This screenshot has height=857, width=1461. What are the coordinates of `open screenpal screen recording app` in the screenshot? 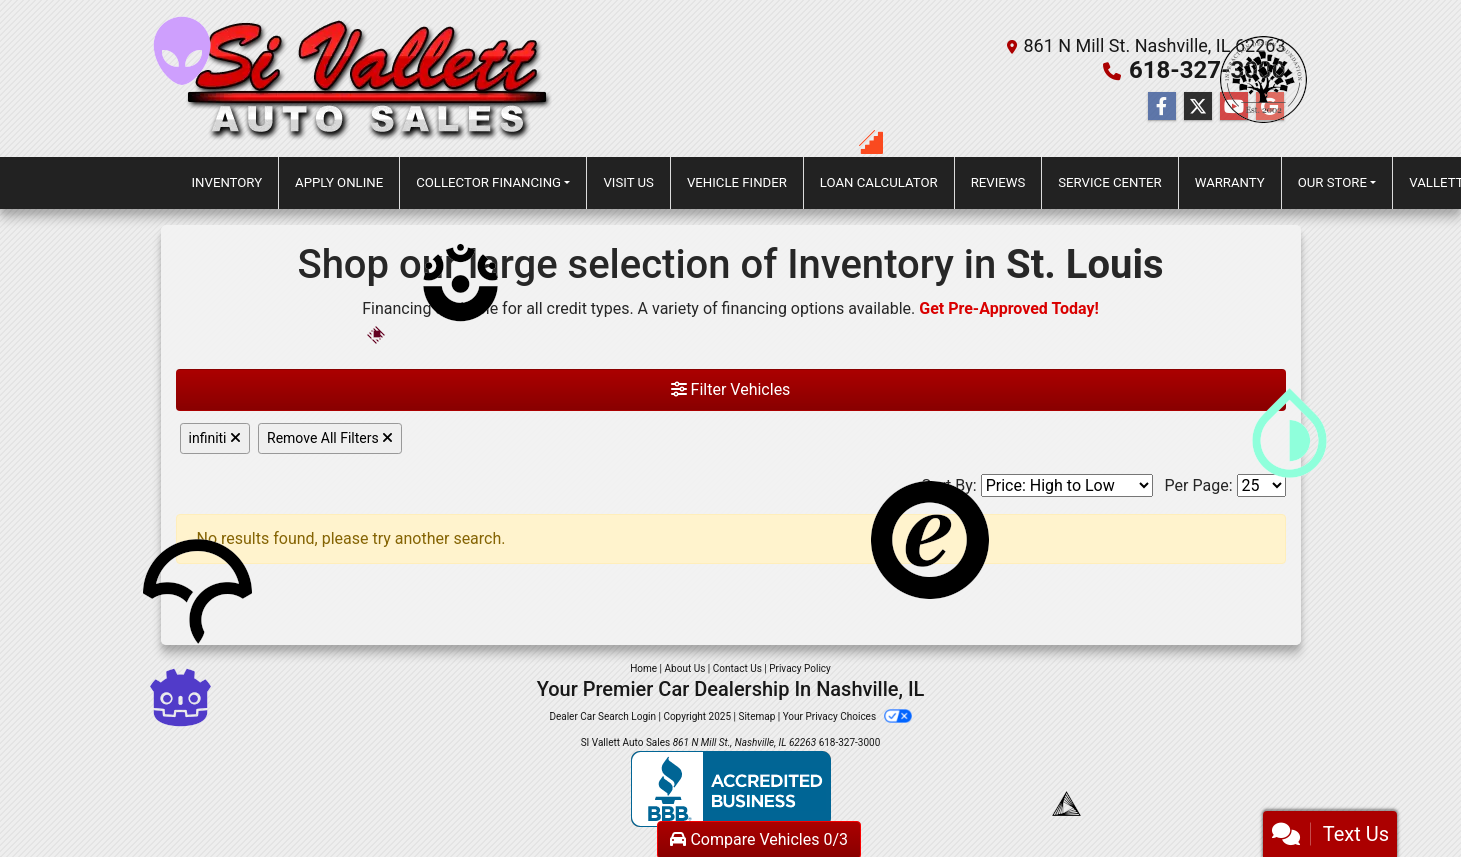 It's located at (460, 283).